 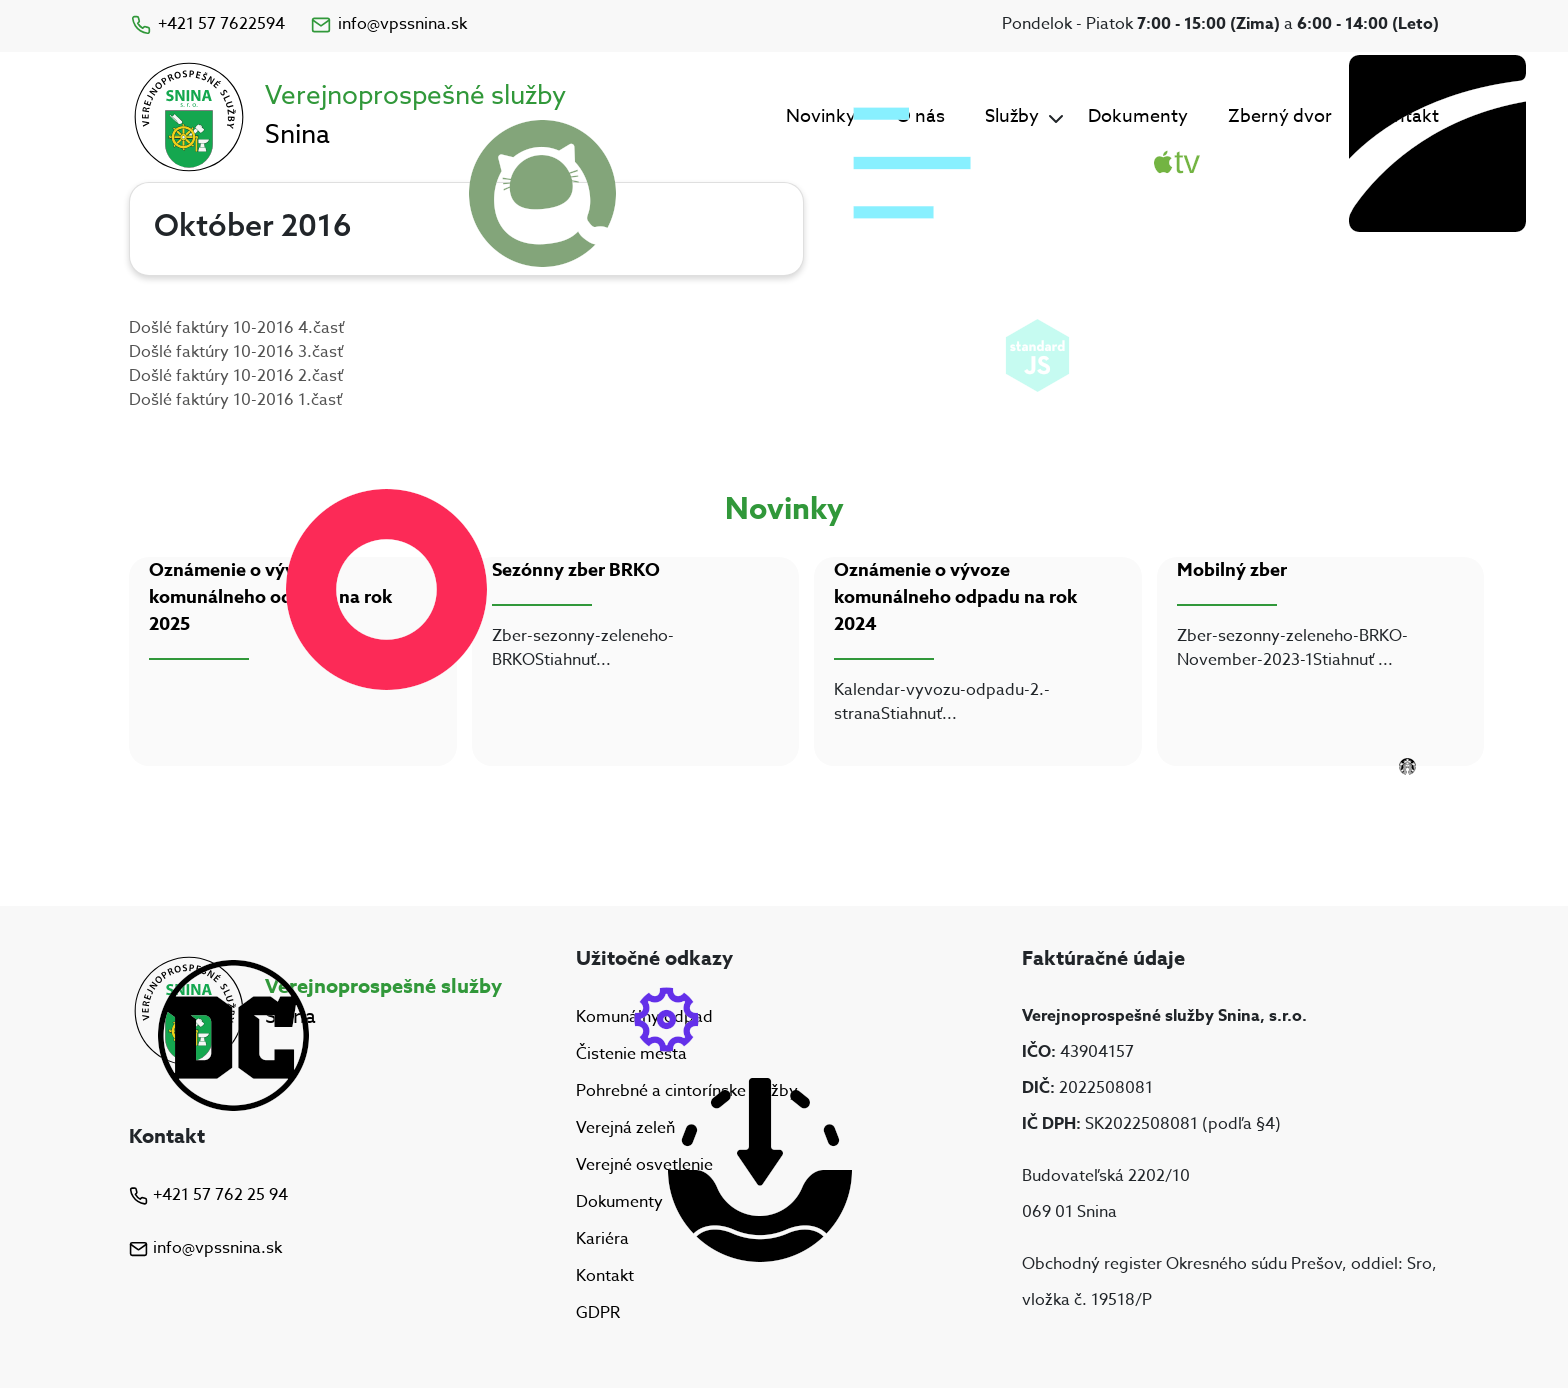 What do you see at coordinates (233, 1035) in the screenshot?
I see `DC Entertainment logo` at bounding box center [233, 1035].